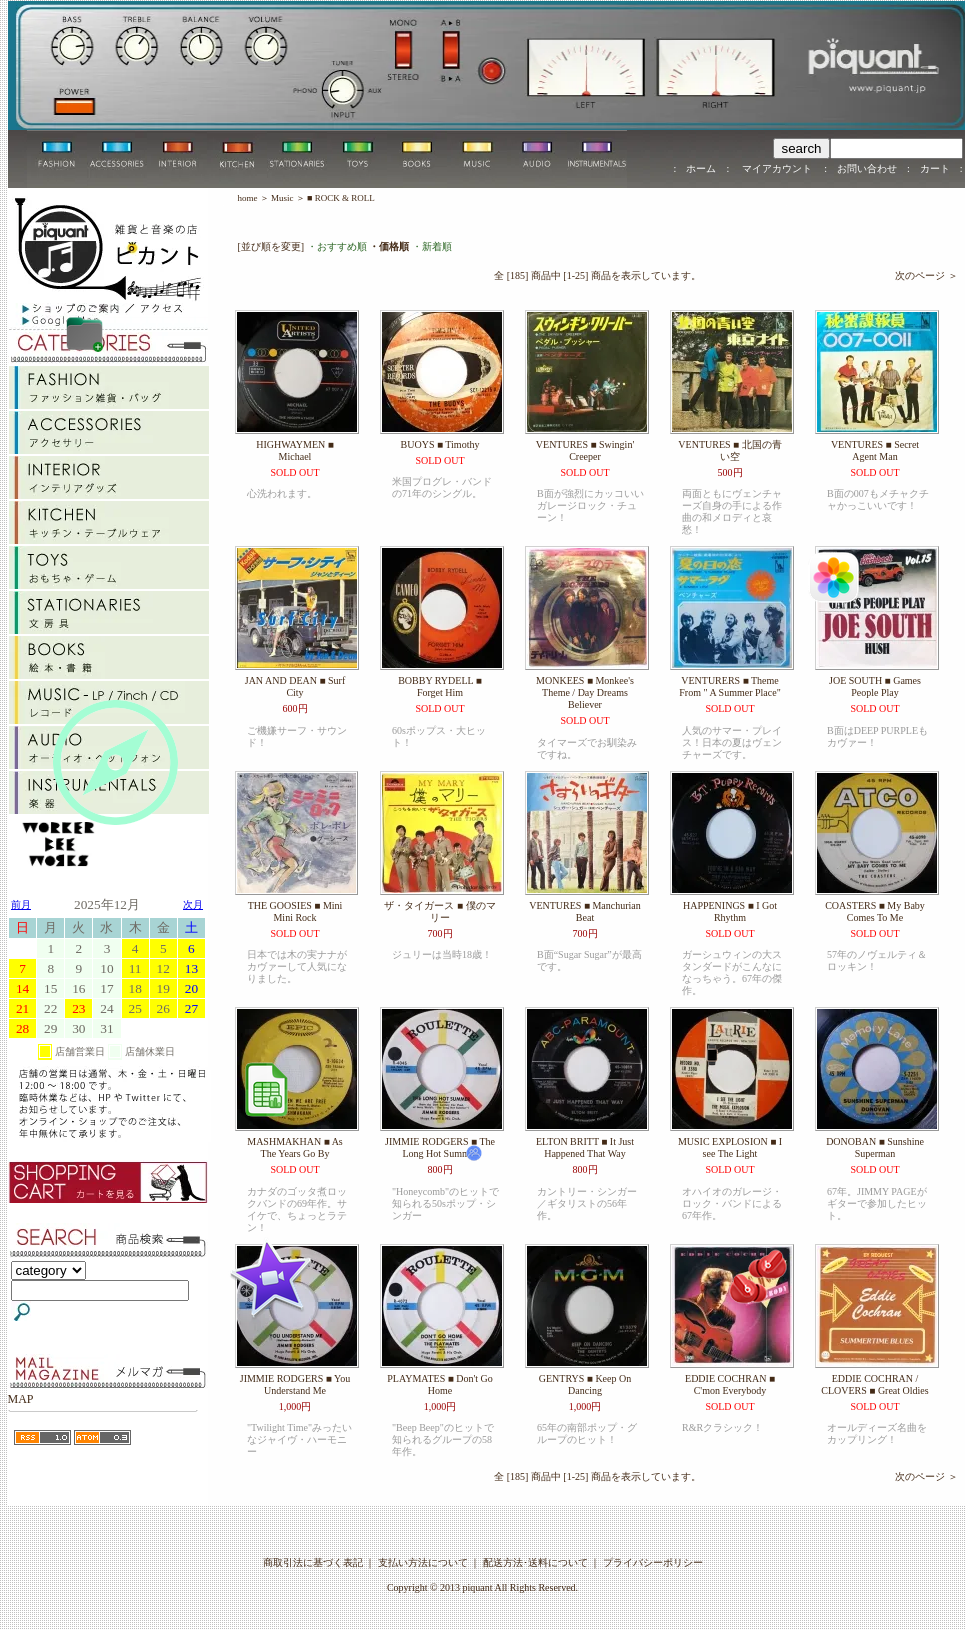  What do you see at coordinates (266, 1089) in the screenshot?
I see `open a libreoffice calc spreadsheet file` at bounding box center [266, 1089].